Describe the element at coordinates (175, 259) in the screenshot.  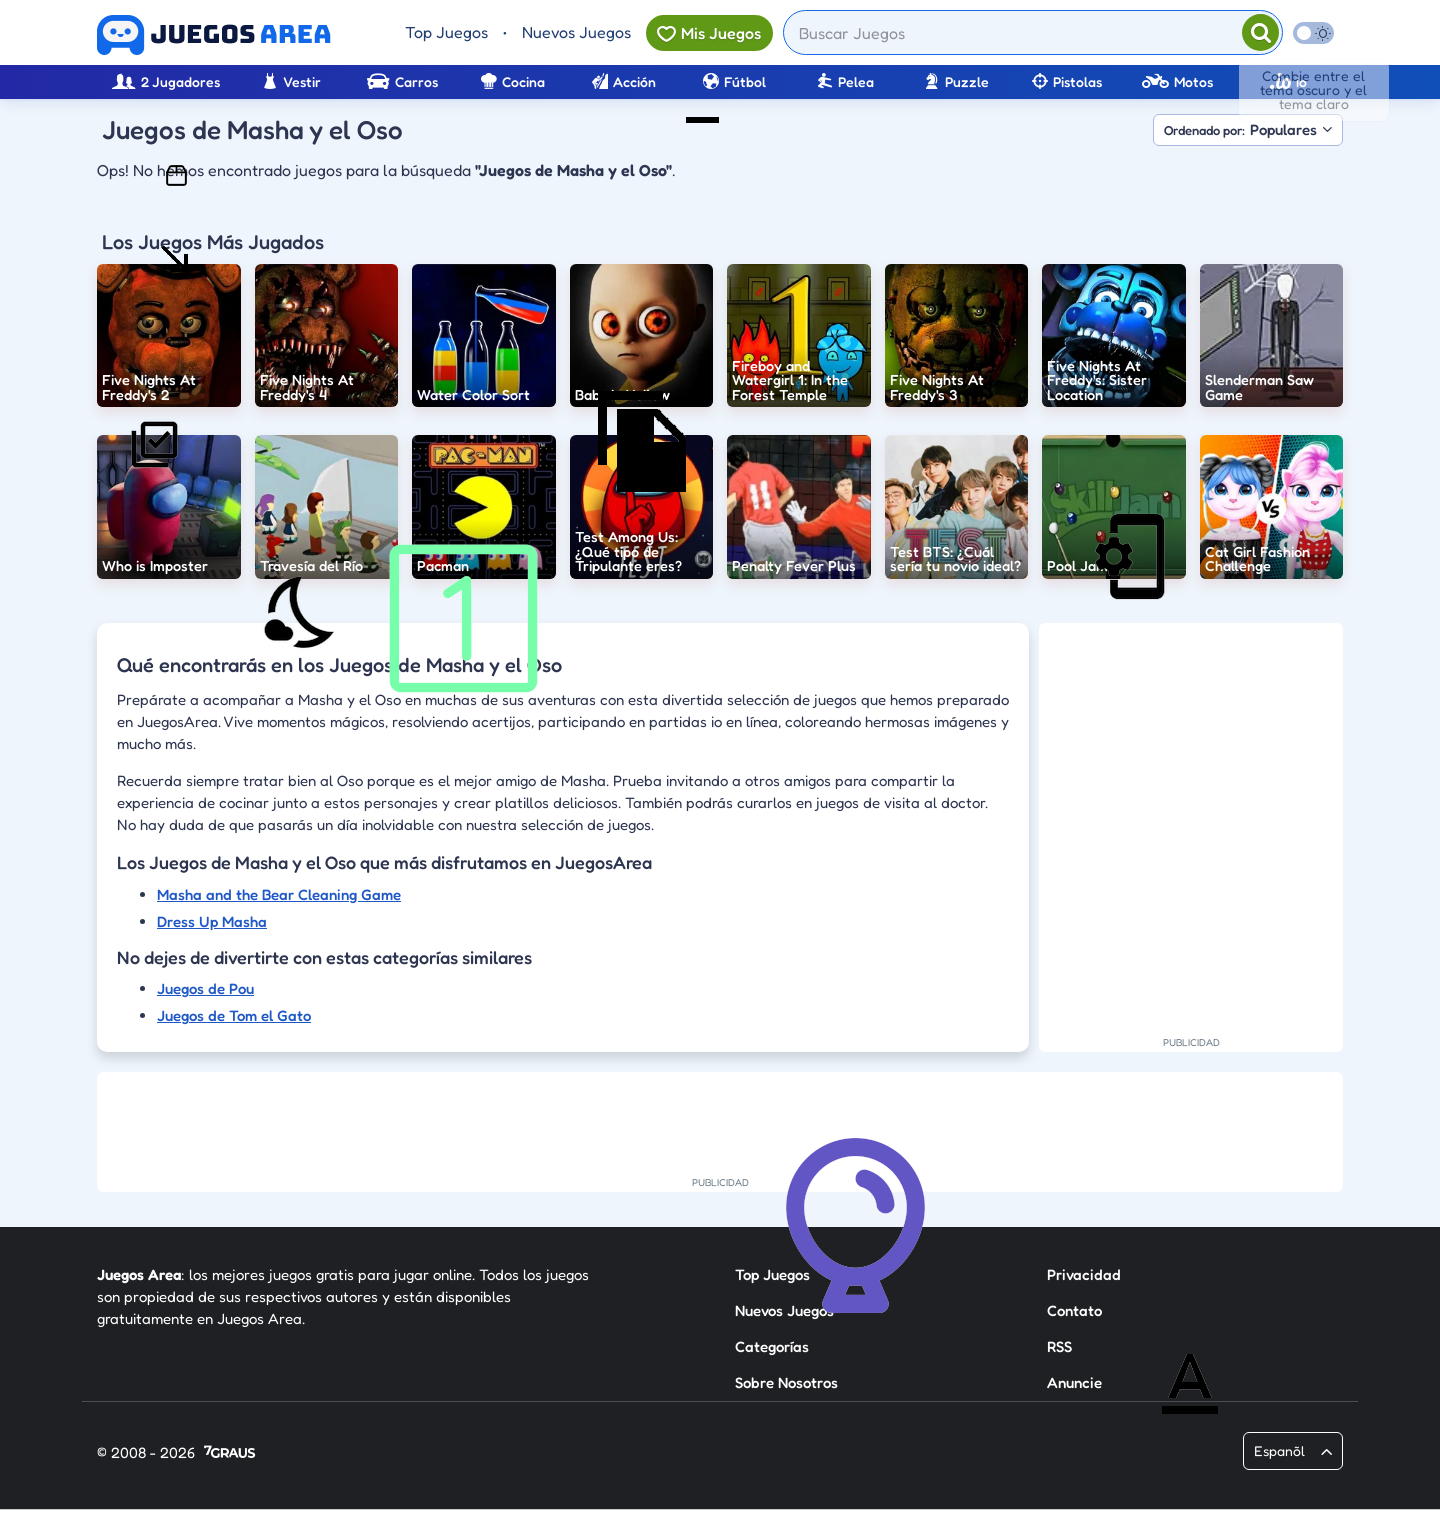
I see `navigate to the bottom-right section` at that location.